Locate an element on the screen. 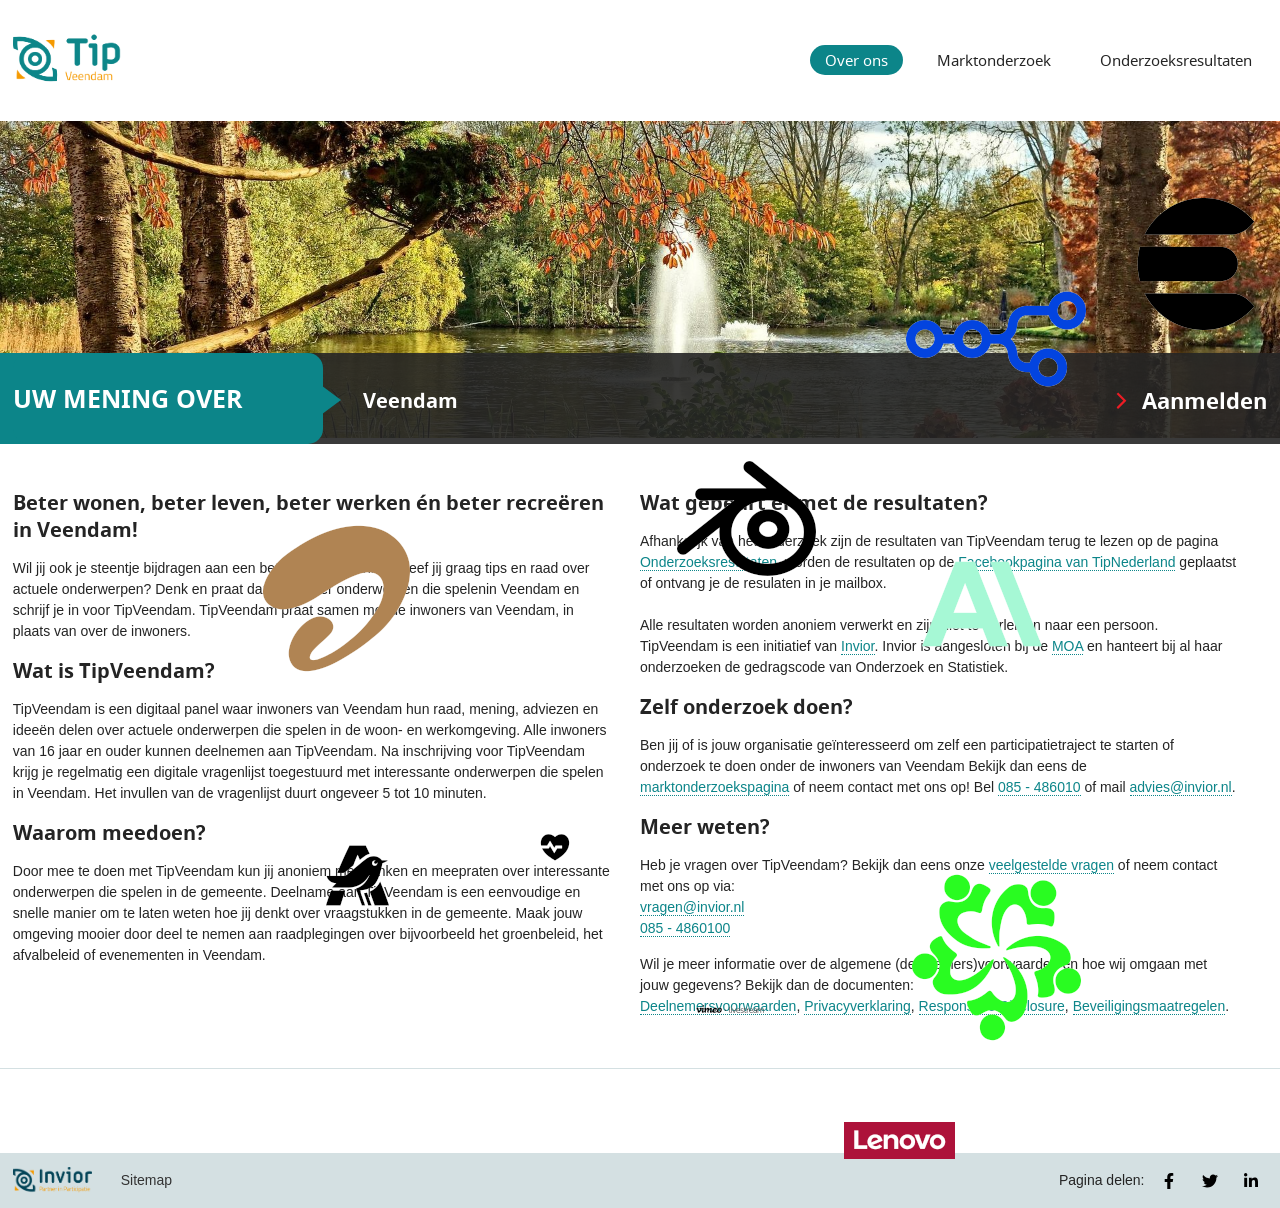 The height and width of the screenshot is (1208, 1280). view health or heart rate data is located at coordinates (555, 847).